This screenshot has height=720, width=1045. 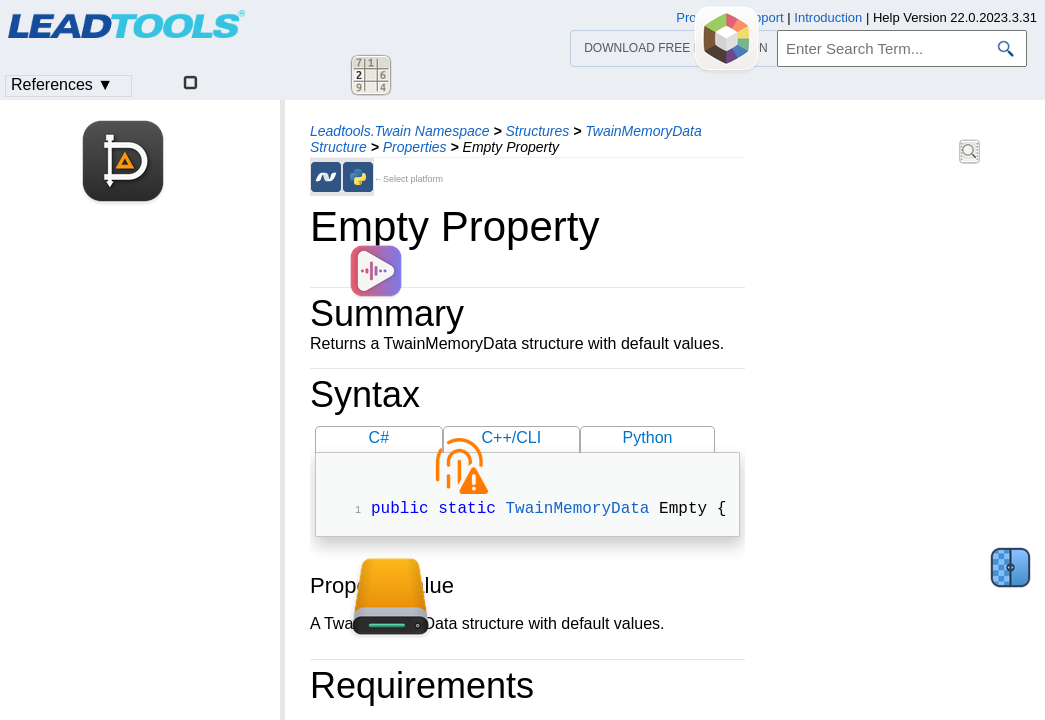 I want to click on open the sudoku puzzle game, so click(x=371, y=75).